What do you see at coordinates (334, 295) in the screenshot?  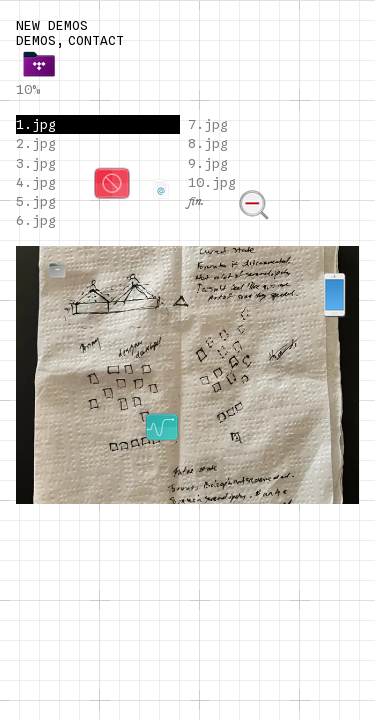 I see `iPhone SE device connected to your system` at bounding box center [334, 295].